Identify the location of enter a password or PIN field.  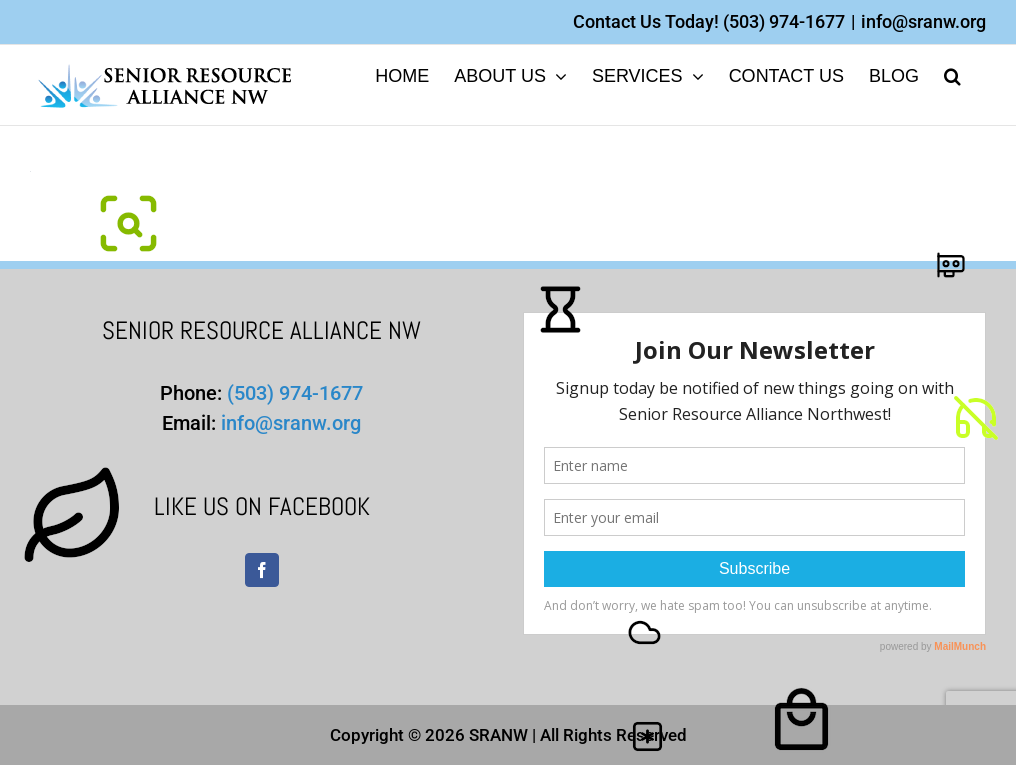
(647, 736).